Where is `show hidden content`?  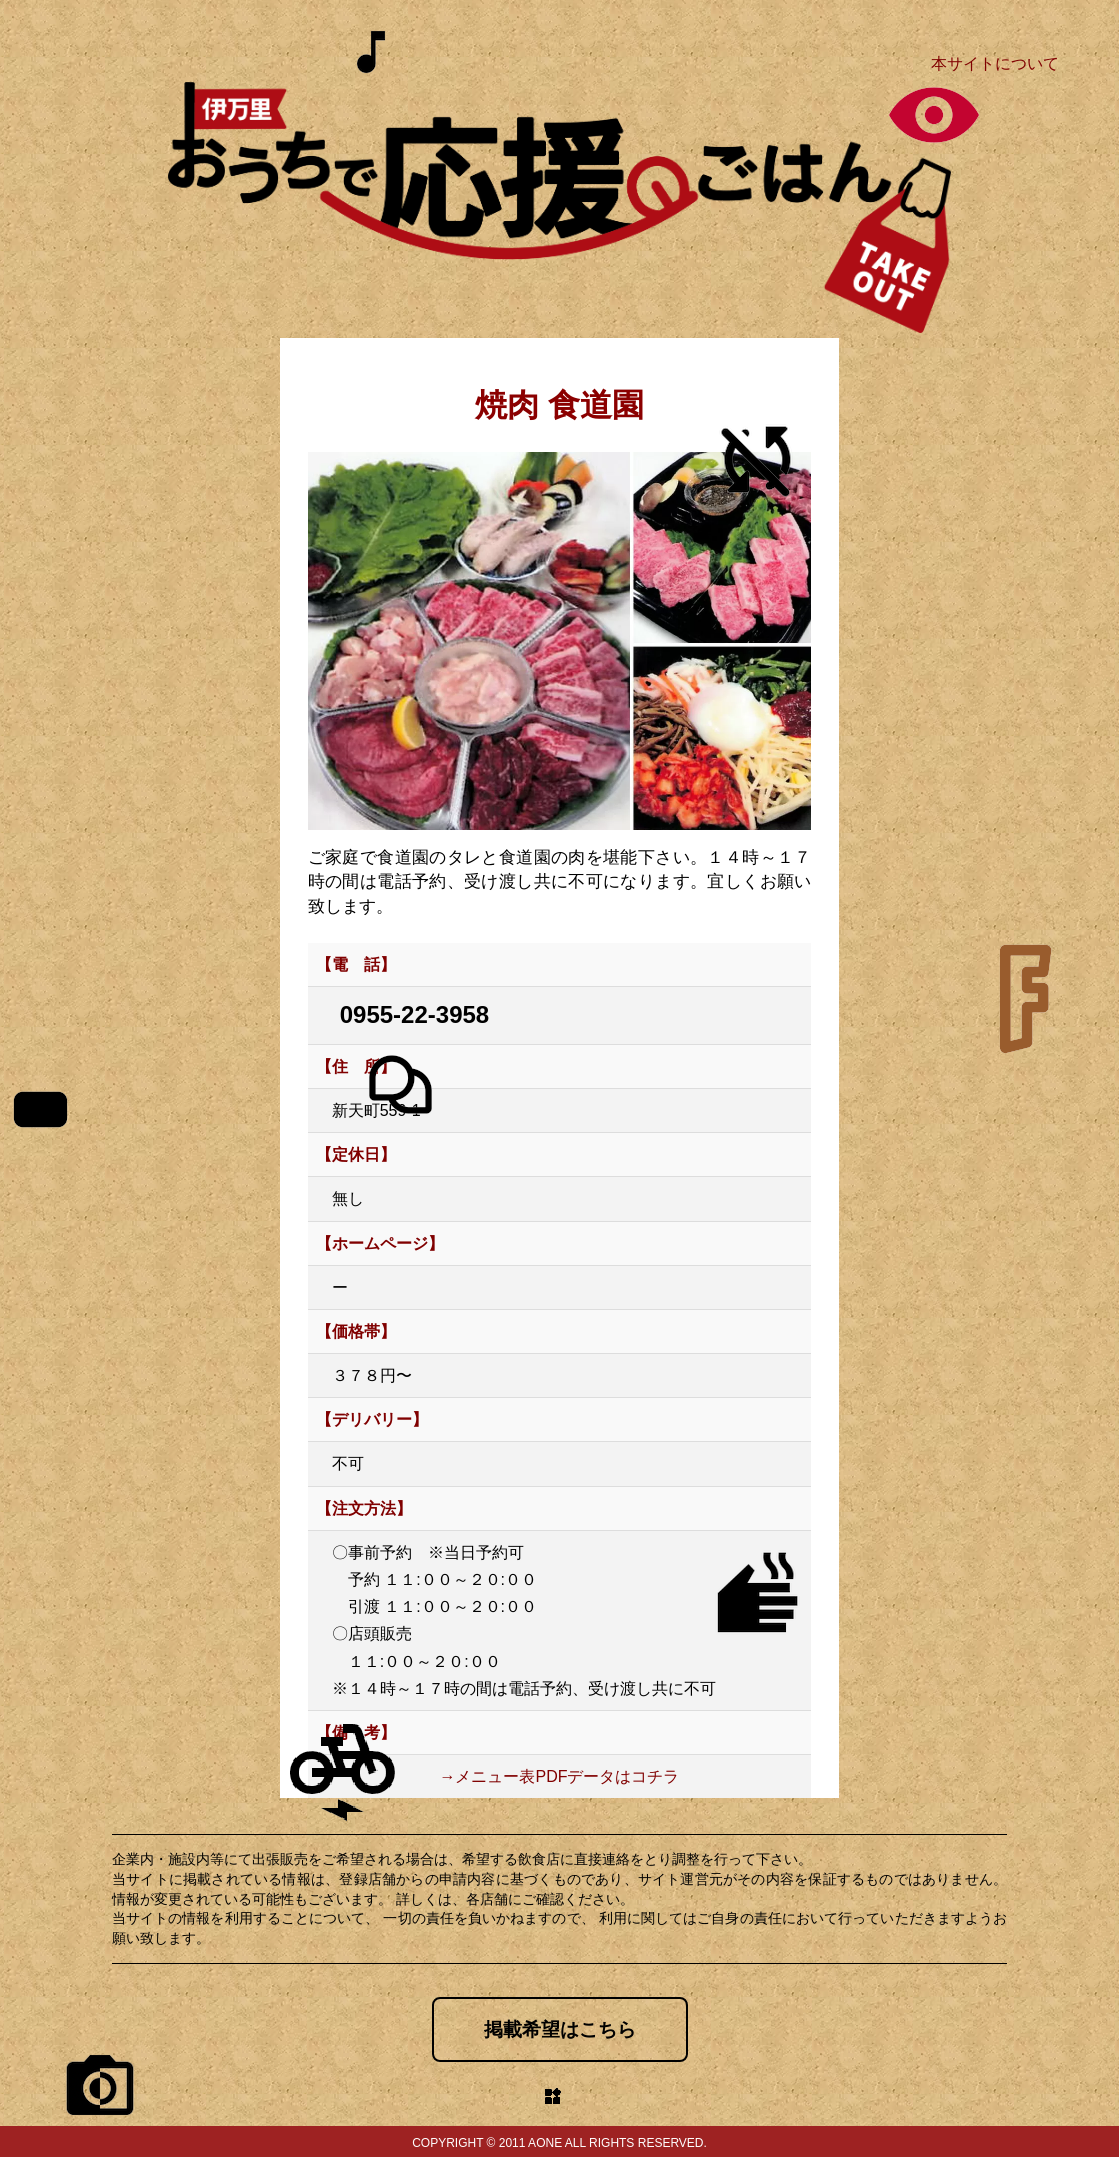
show hidden content is located at coordinates (934, 115).